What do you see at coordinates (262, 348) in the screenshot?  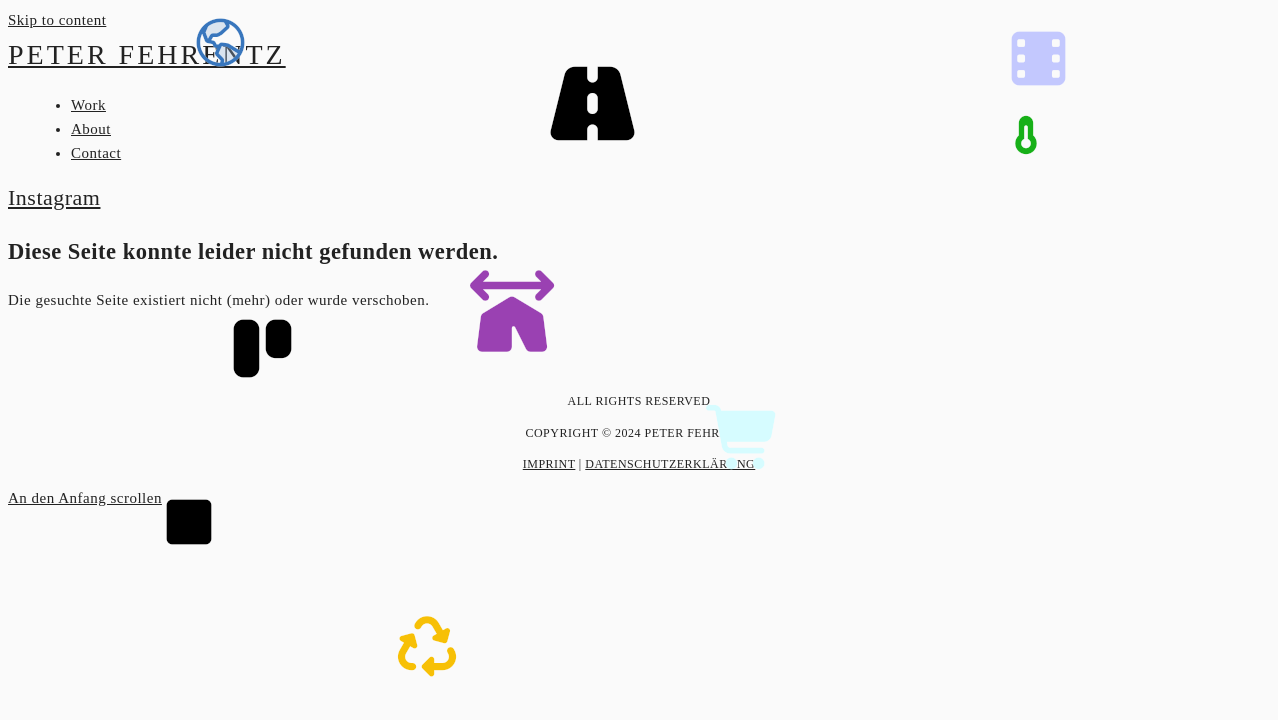 I see `switch to card view layout` at bounding box center [262, 348].